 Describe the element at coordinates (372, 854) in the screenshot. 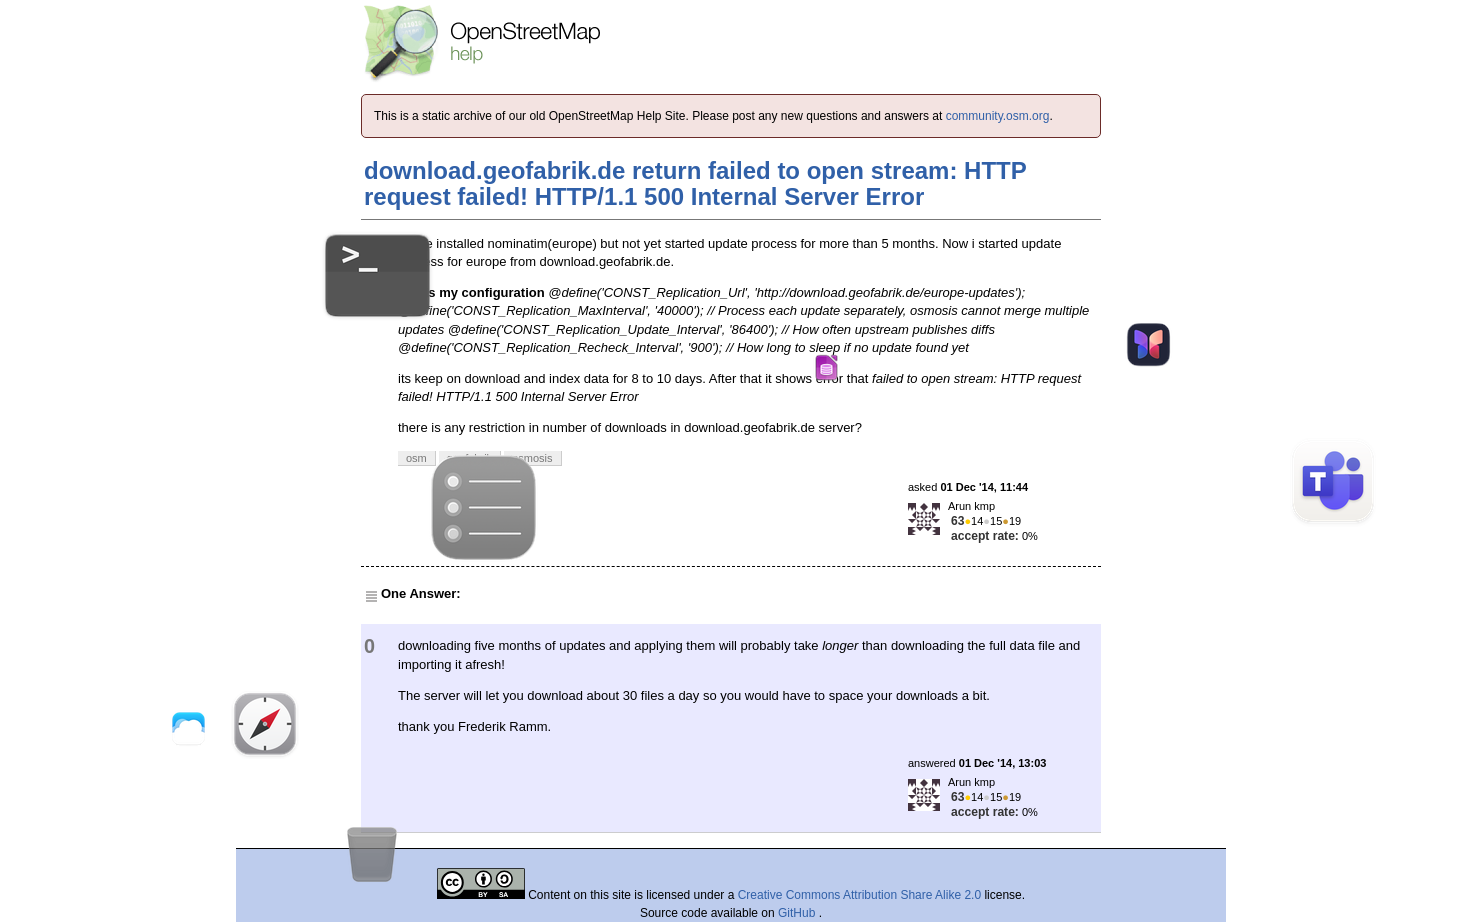

I see `empty trash bin ready to receive deleted items` at that location.